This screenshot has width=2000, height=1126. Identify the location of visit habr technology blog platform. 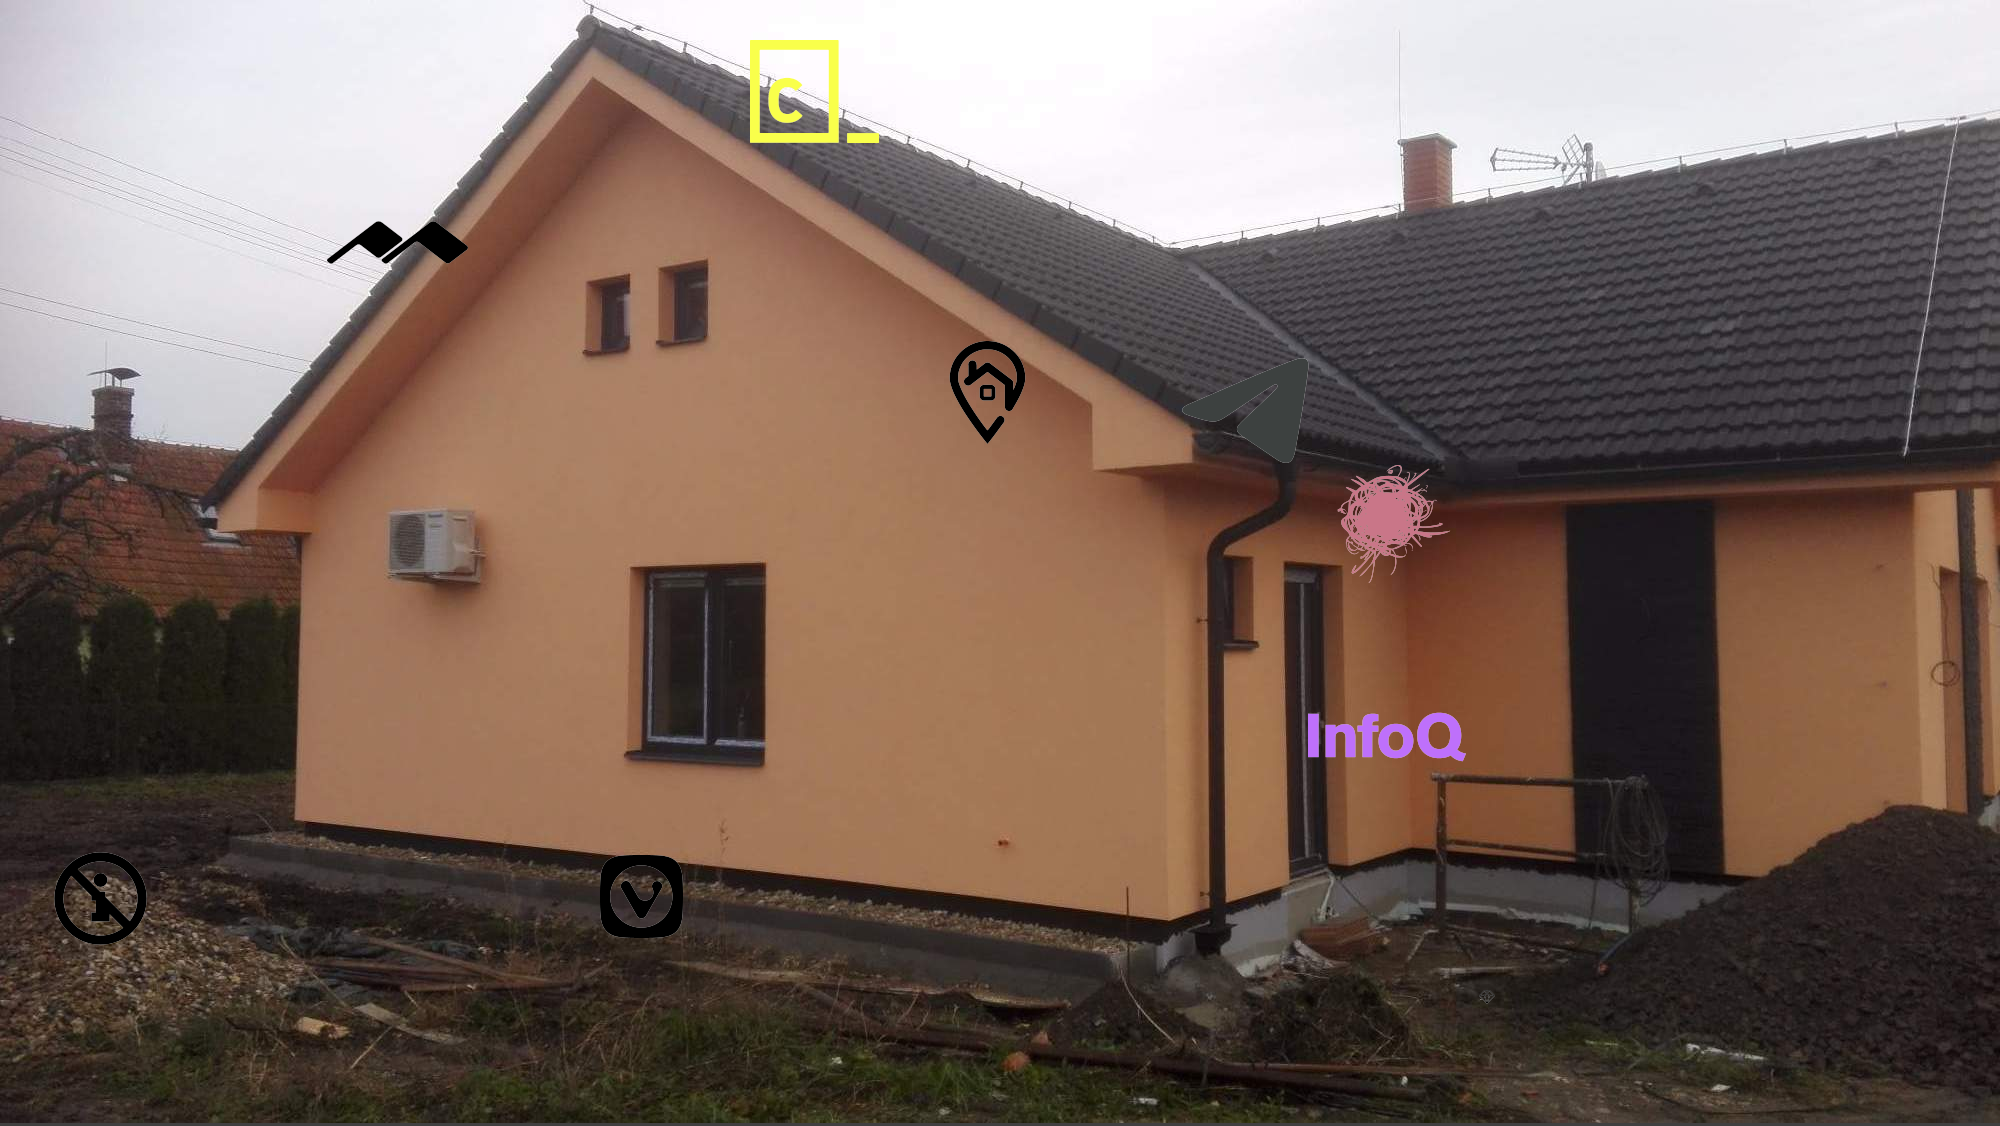
(1394, 524).